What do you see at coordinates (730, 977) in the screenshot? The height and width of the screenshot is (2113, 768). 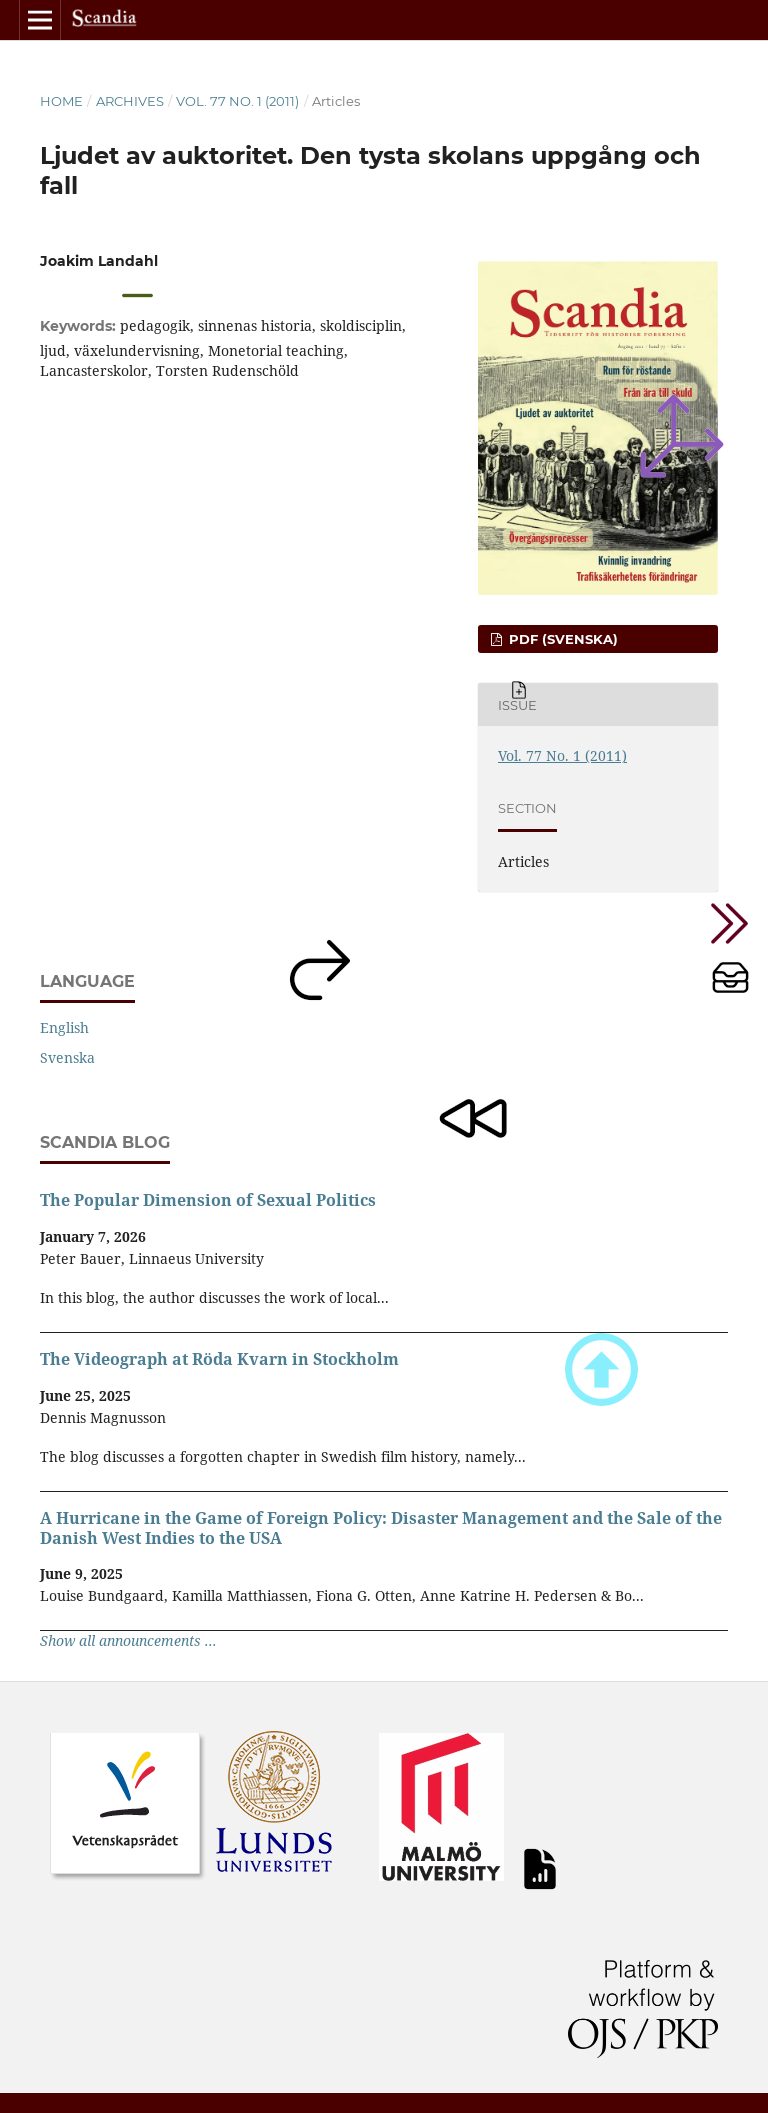 I see `view all inboxes` at bounding box center [730, 977].